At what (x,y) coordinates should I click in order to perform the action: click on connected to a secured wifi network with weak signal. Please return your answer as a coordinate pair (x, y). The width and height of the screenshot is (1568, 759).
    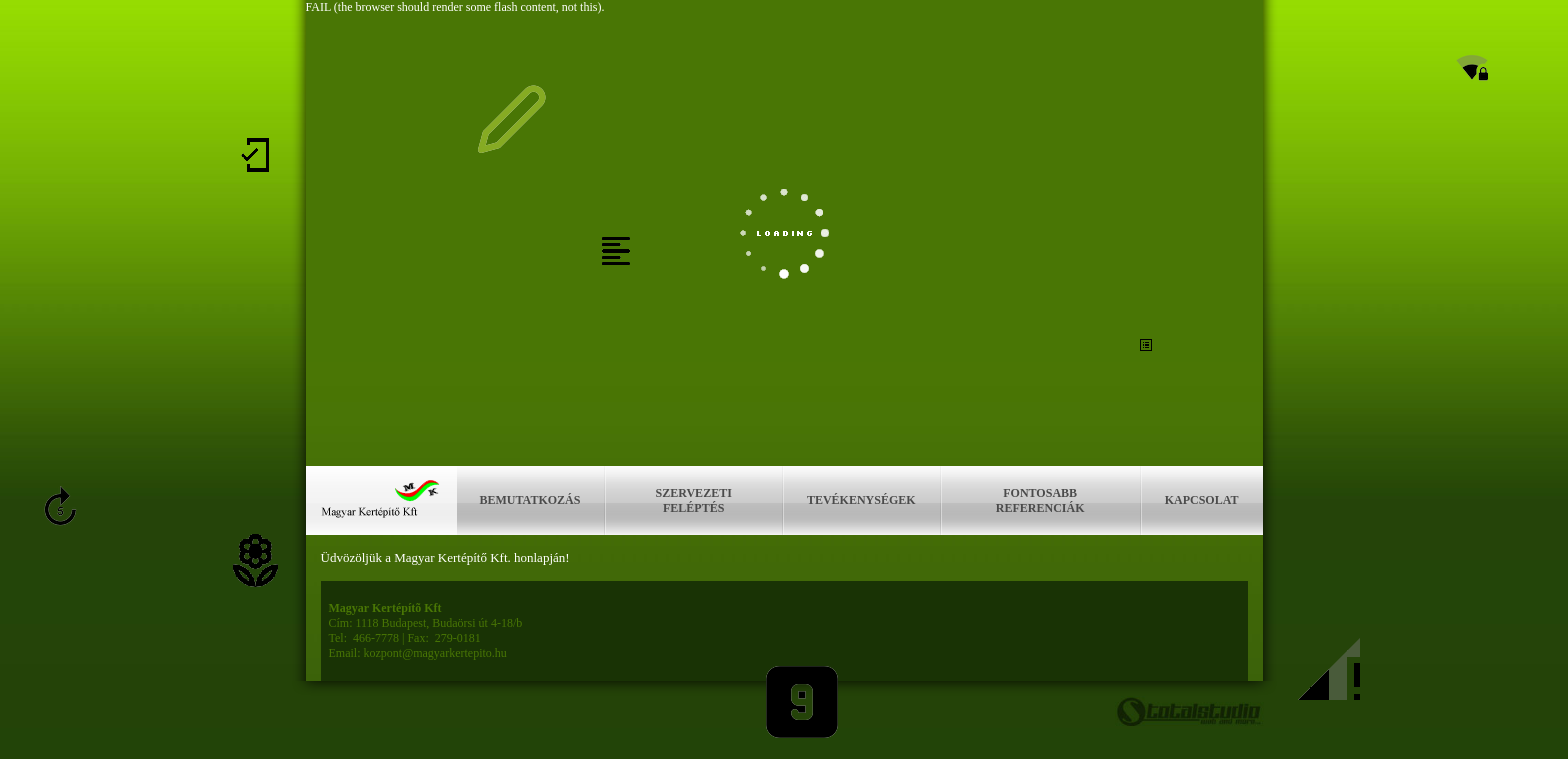
    Looking at the image, I should click on (1472, 67).